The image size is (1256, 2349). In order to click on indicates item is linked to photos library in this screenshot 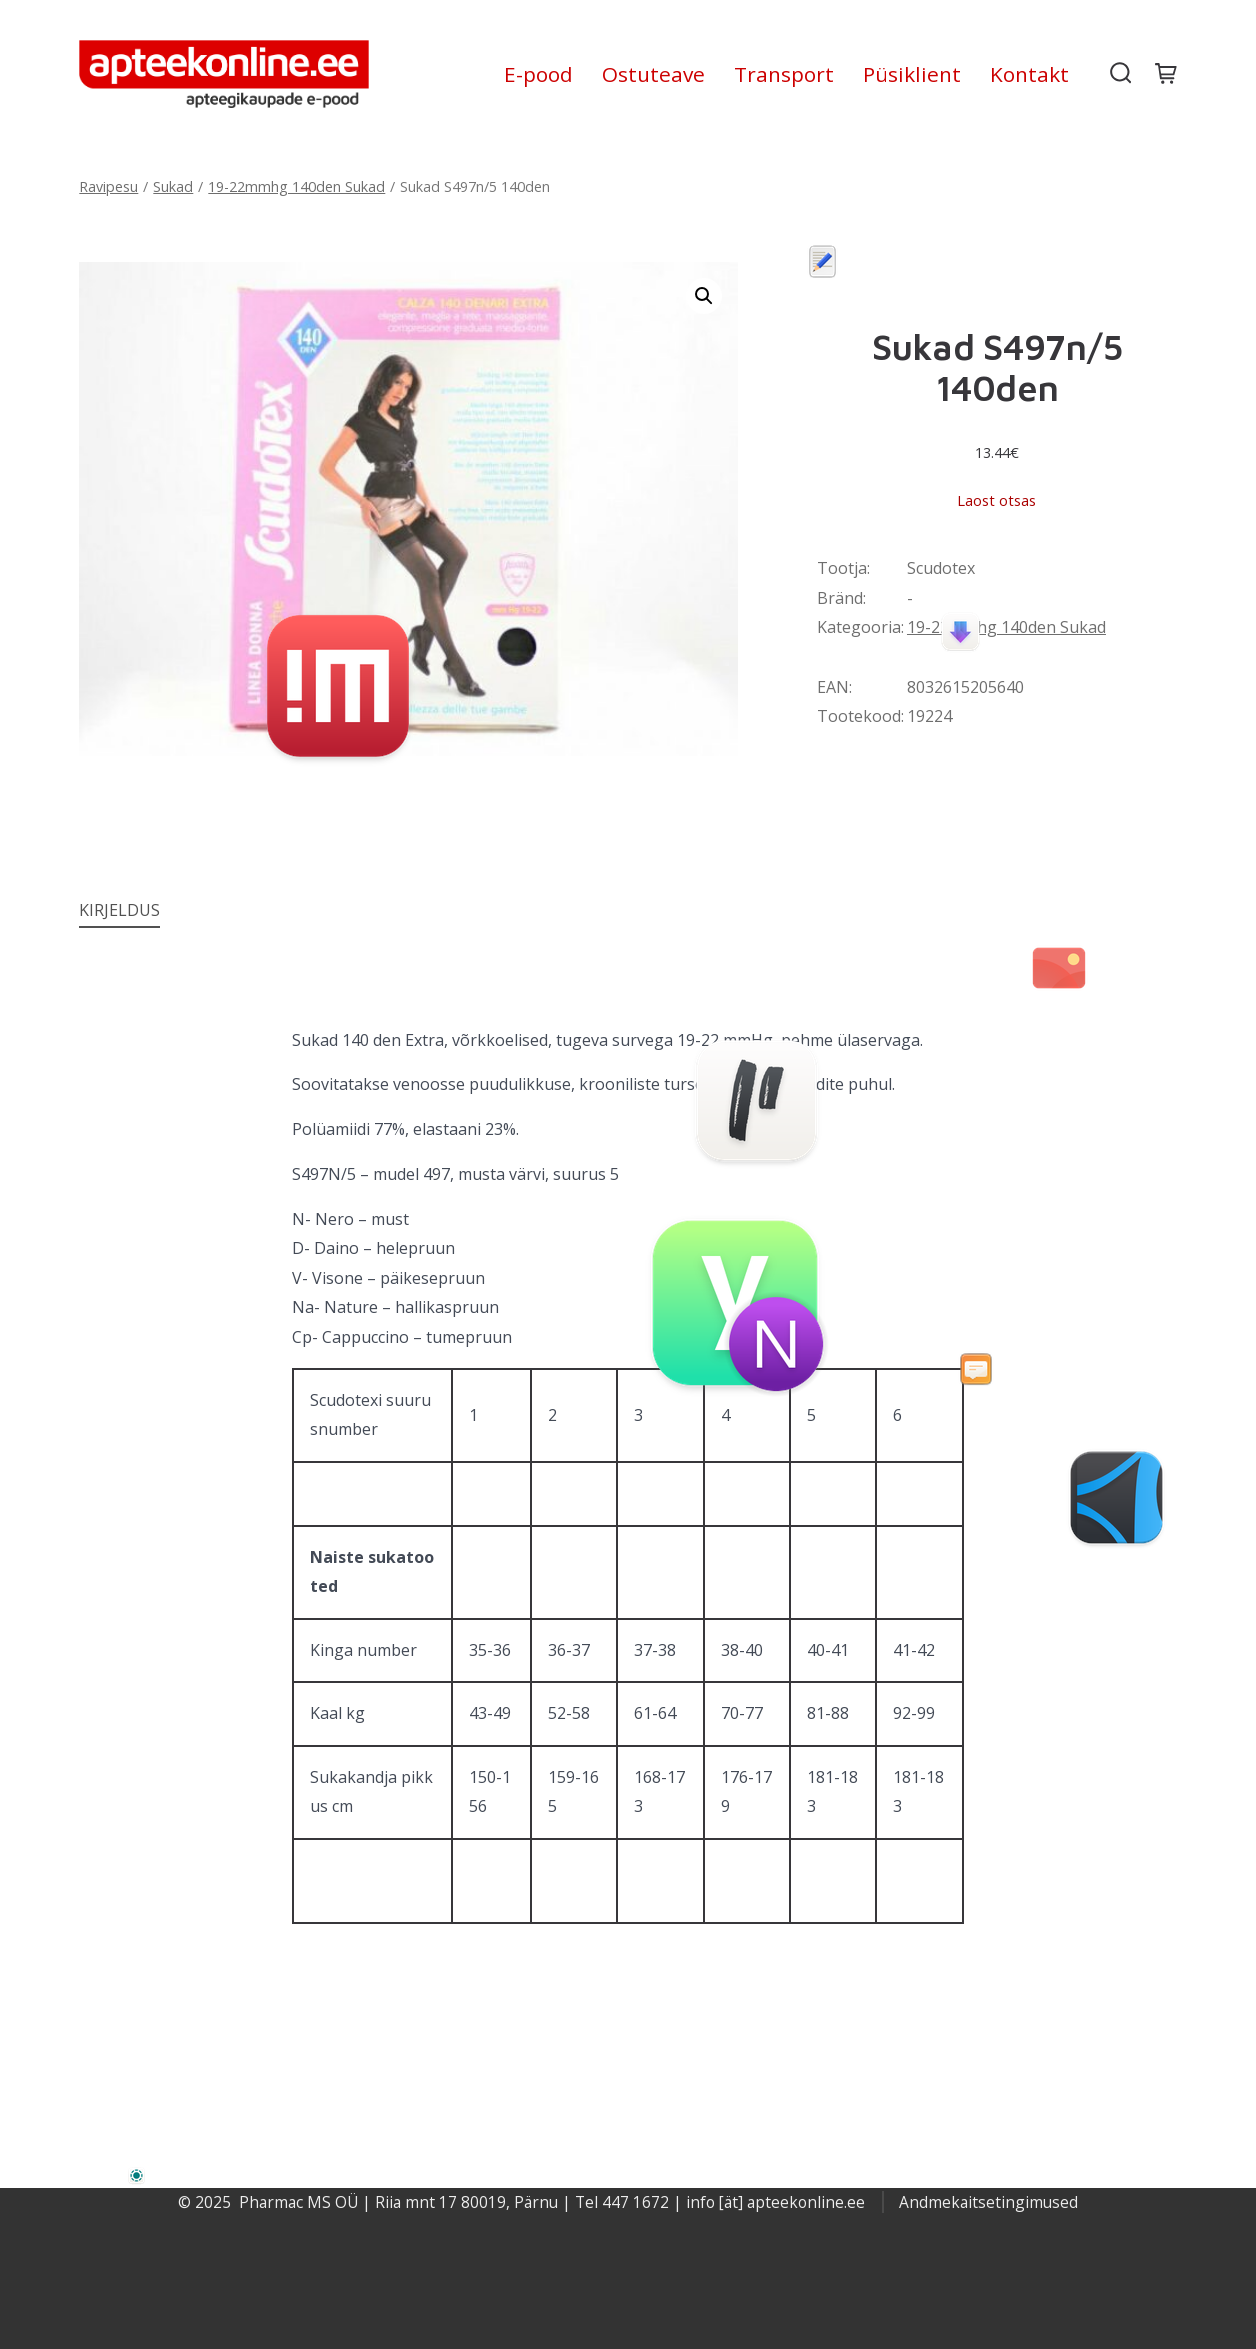, I will do `click(1059, 968)`.